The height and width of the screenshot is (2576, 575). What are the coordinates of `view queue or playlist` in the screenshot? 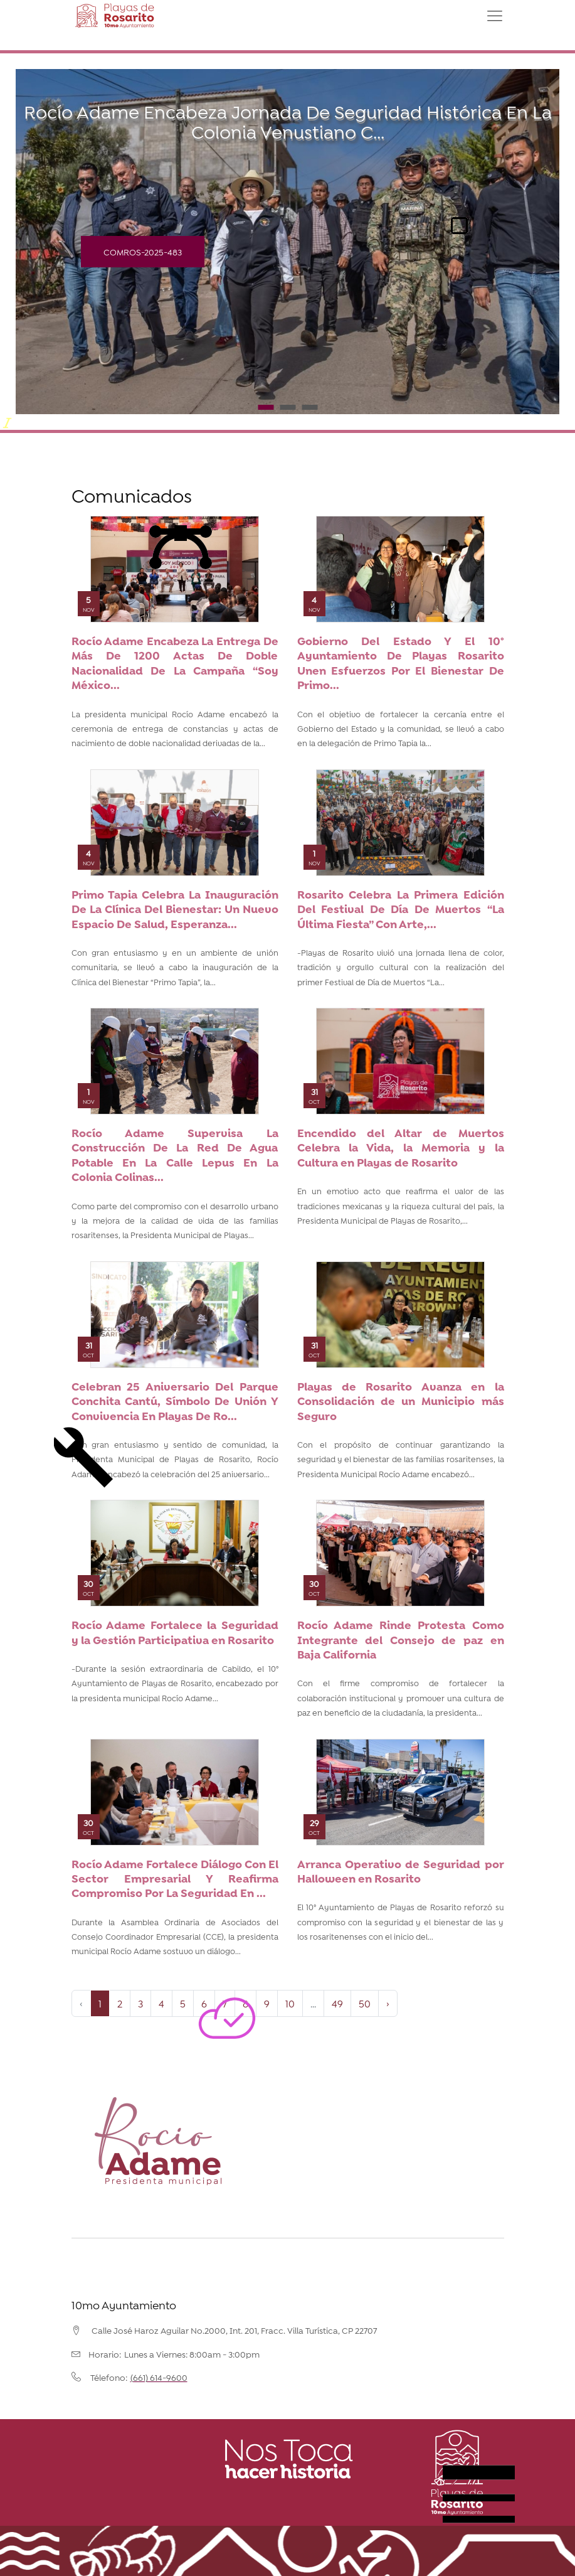 It's located at (478, 2494).